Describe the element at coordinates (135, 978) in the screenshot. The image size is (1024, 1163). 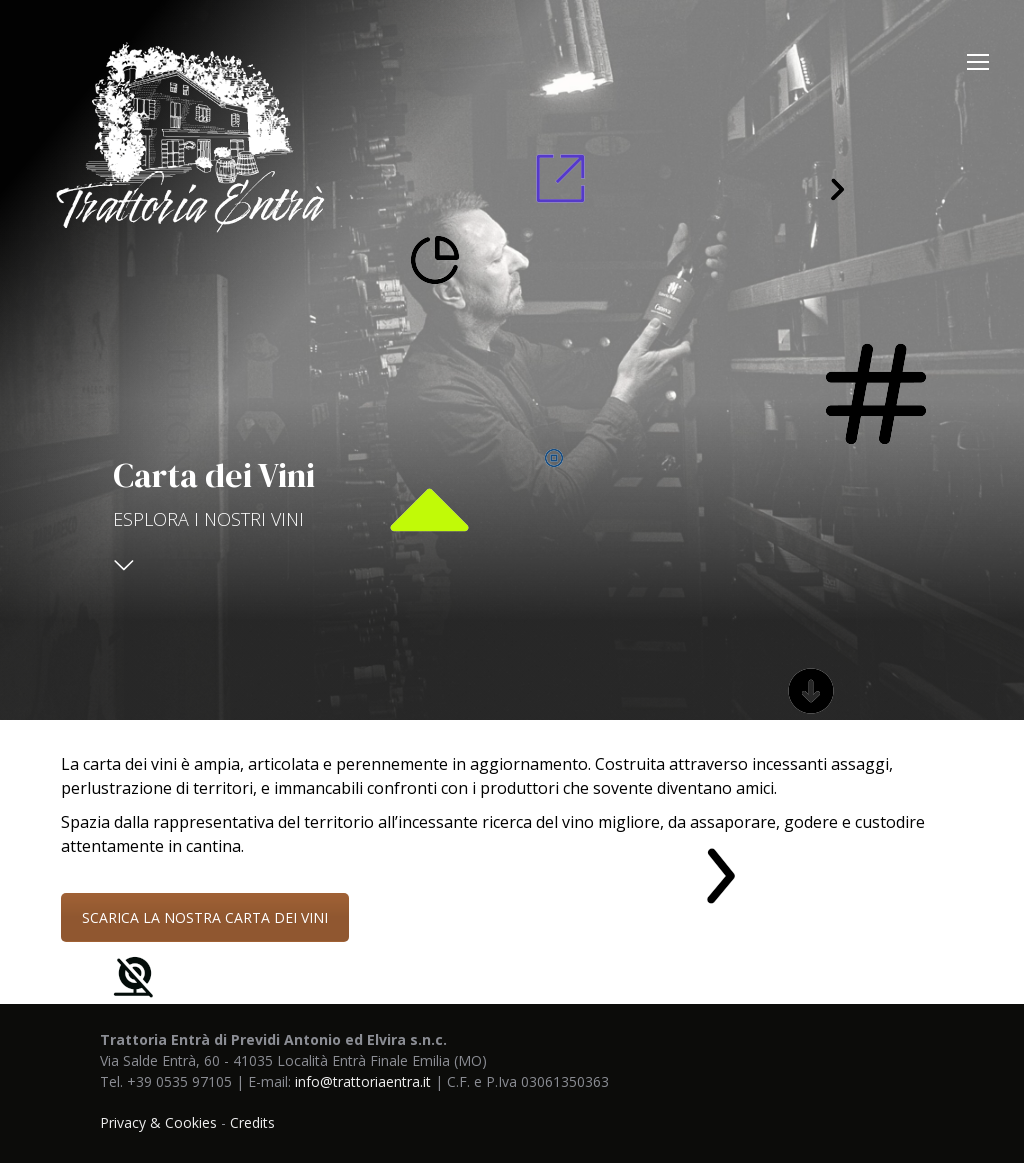
I see `camera is disabled or turned off` at that location.